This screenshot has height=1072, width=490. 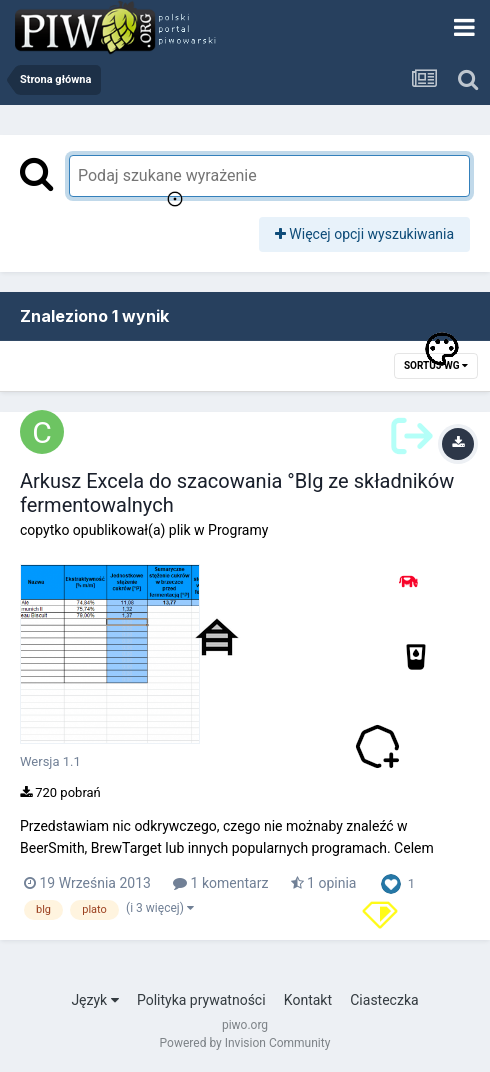 I want to click on select or mark an item as active, so click(x=175, y=199).